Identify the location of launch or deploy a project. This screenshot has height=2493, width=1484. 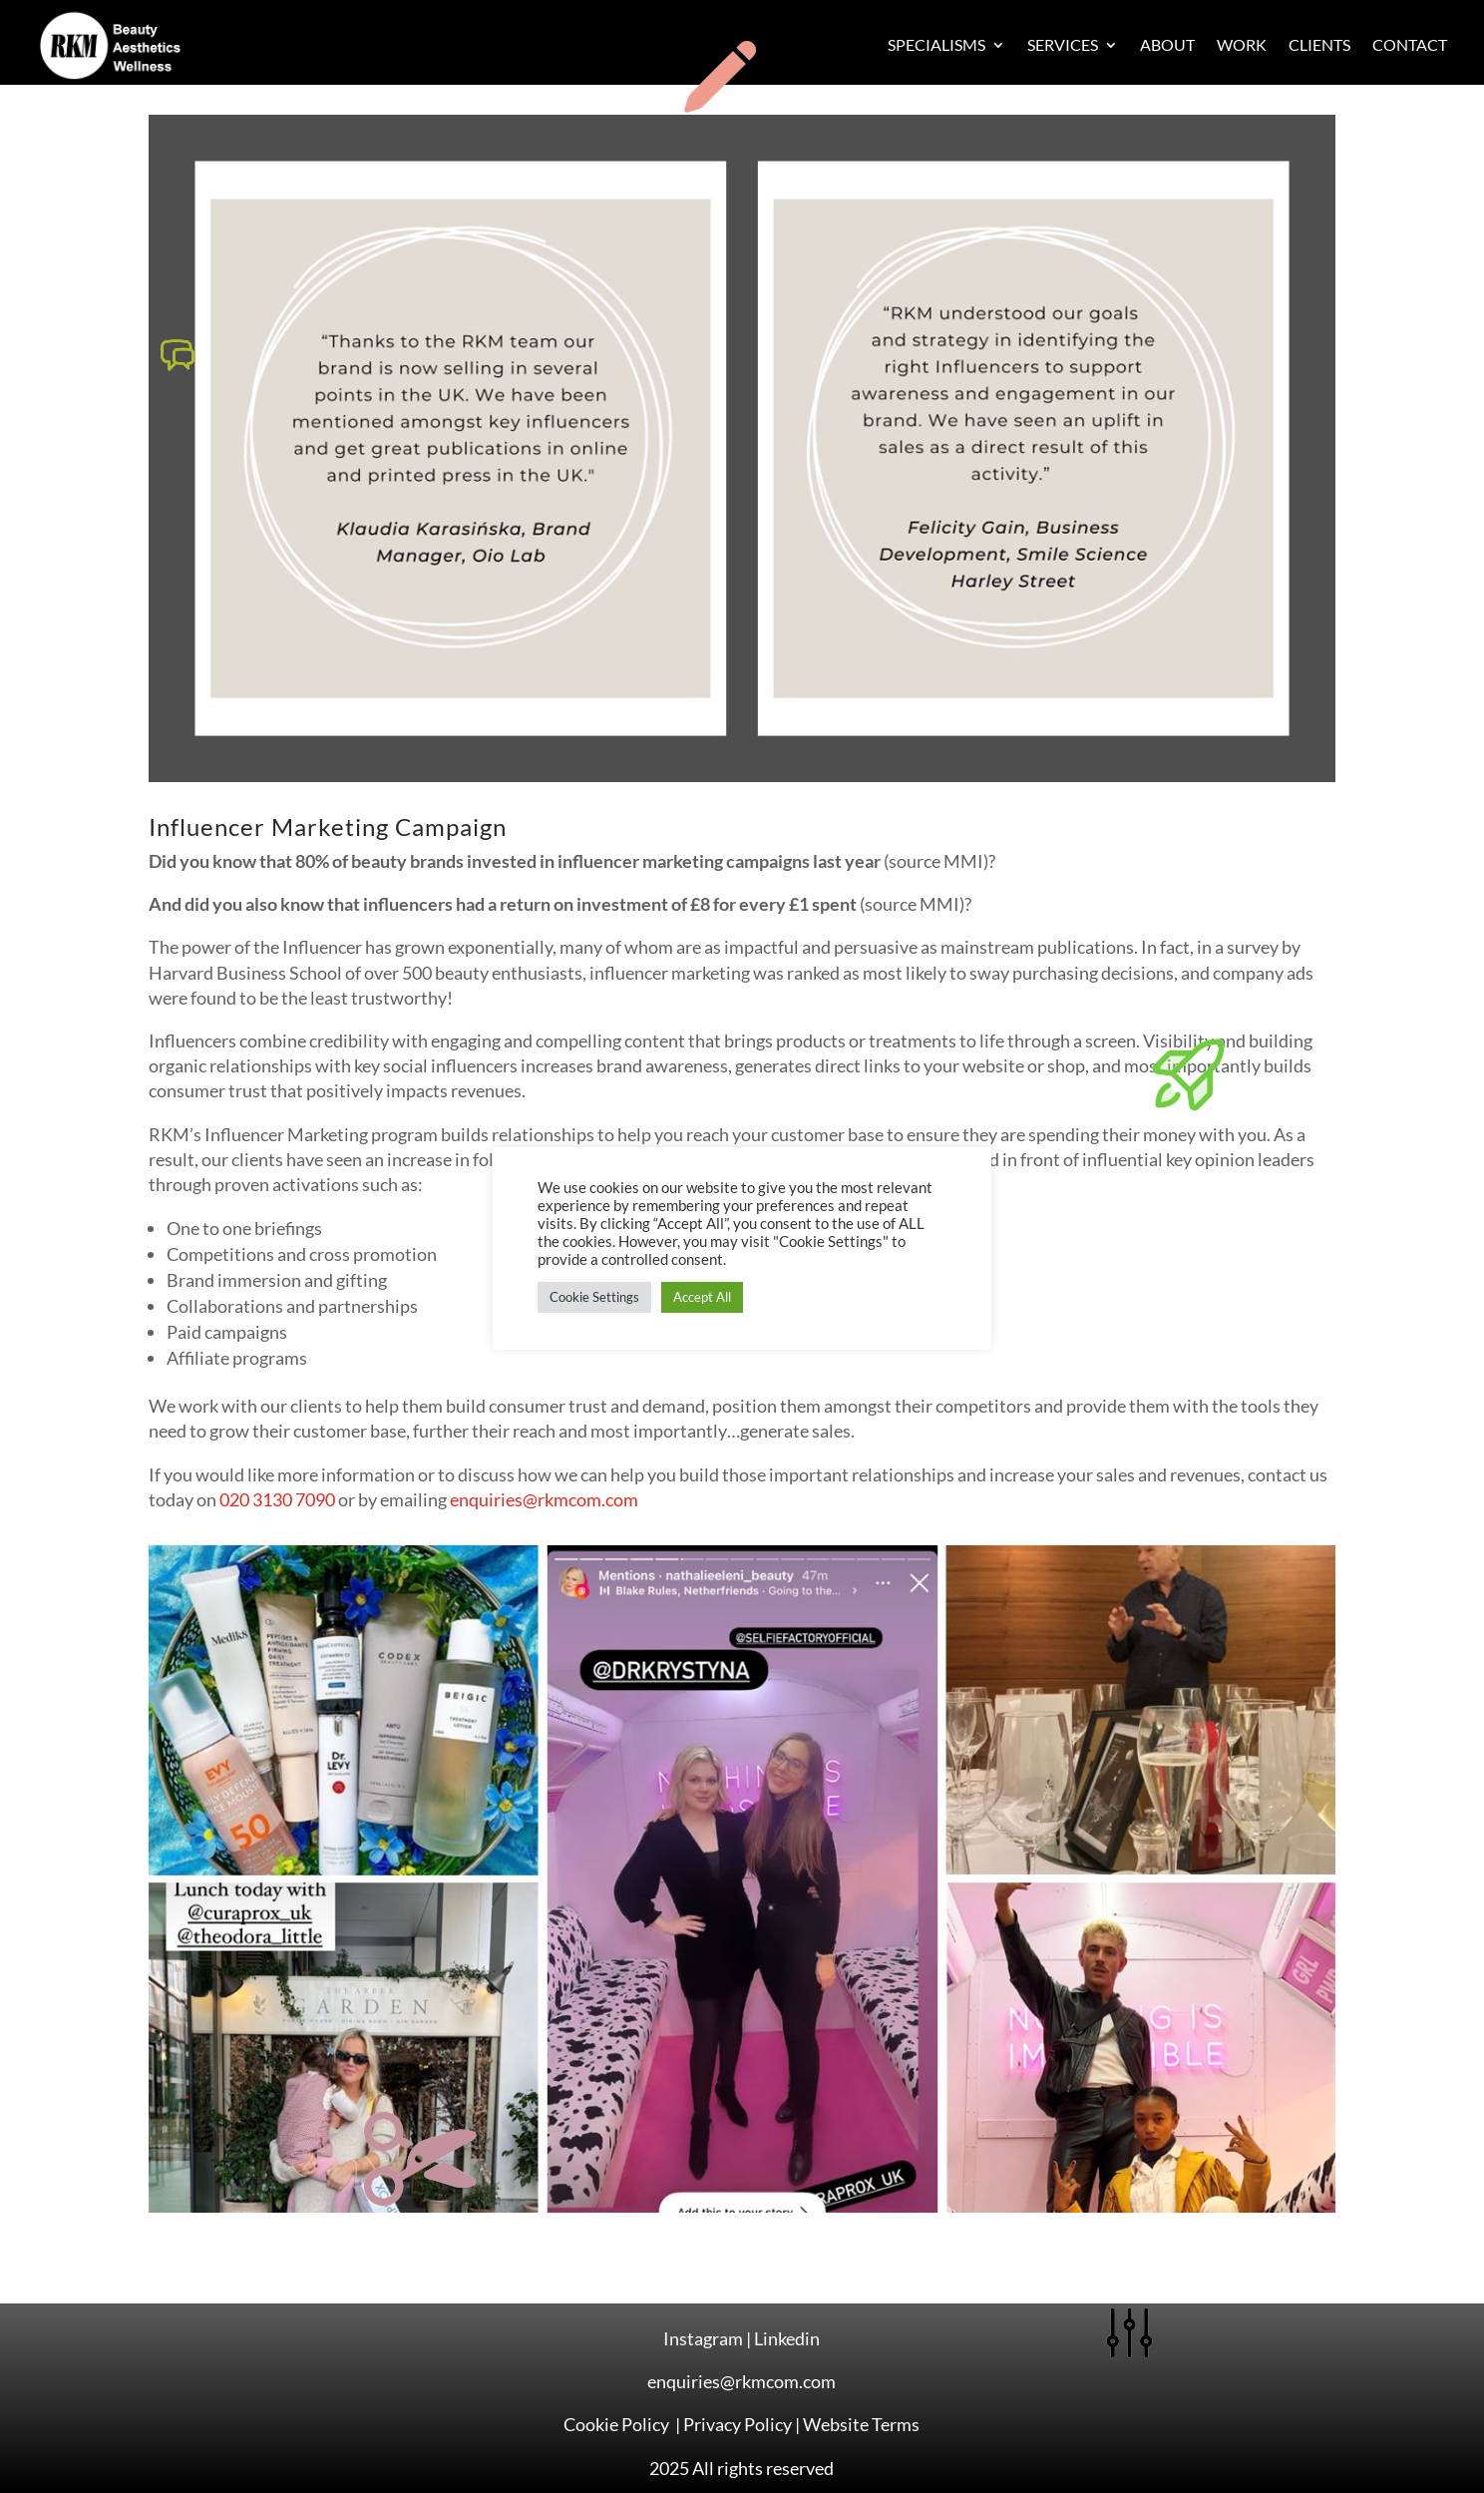
(1190, 1073).